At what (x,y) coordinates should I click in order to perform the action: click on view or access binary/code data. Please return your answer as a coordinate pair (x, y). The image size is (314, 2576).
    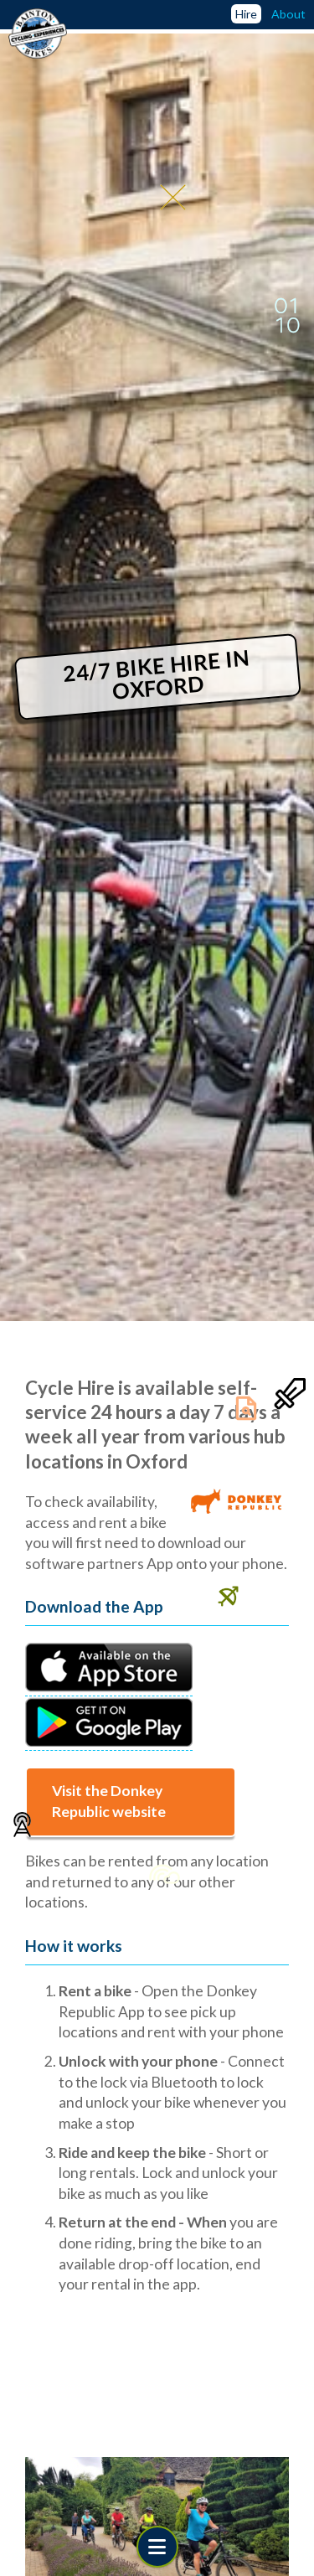
    Looking at the image, I should click on (286, 315).